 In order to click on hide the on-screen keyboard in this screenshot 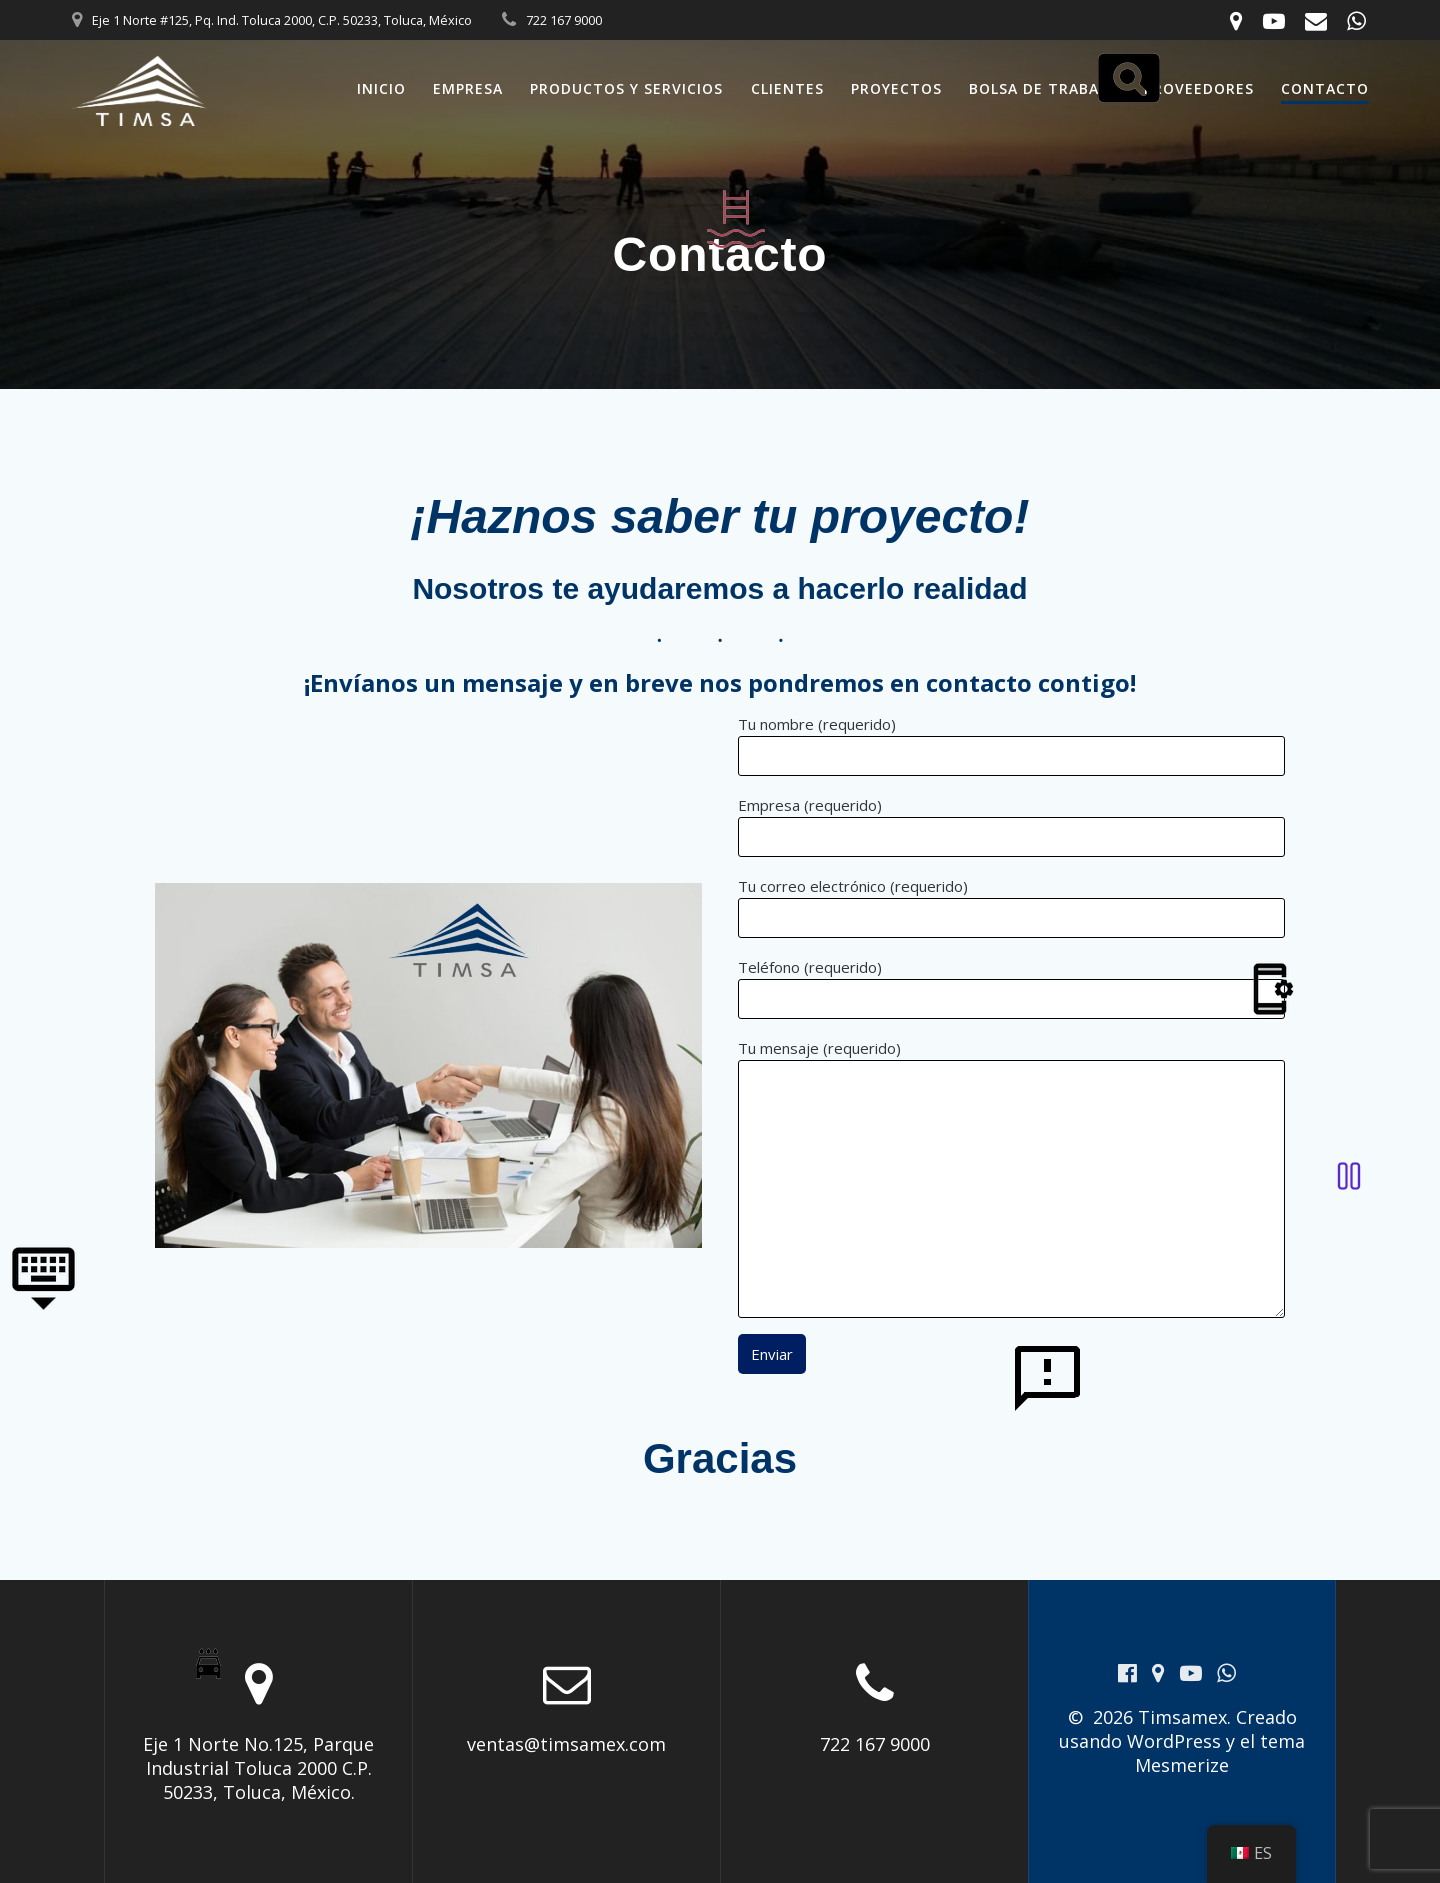, I will do `click(43, 1275)`.